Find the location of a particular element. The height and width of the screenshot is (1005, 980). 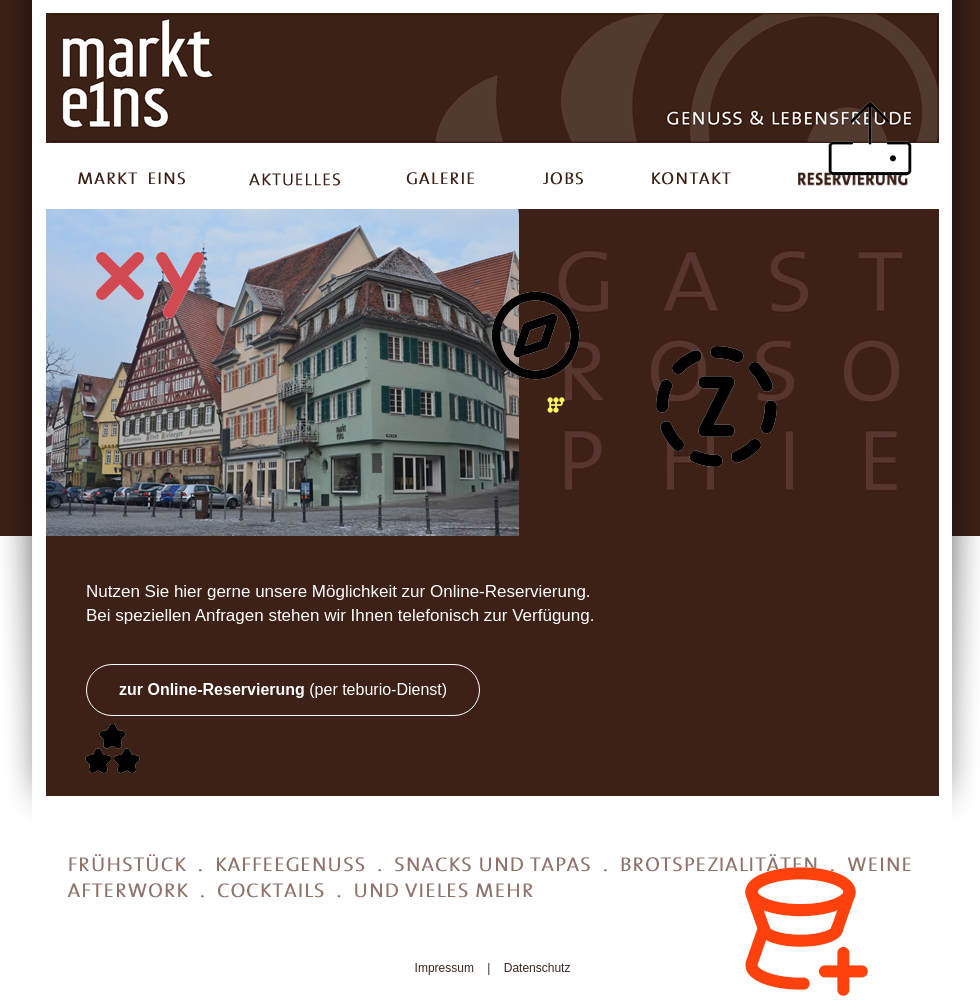

upload a file or document is located at coordinates (870, 143).